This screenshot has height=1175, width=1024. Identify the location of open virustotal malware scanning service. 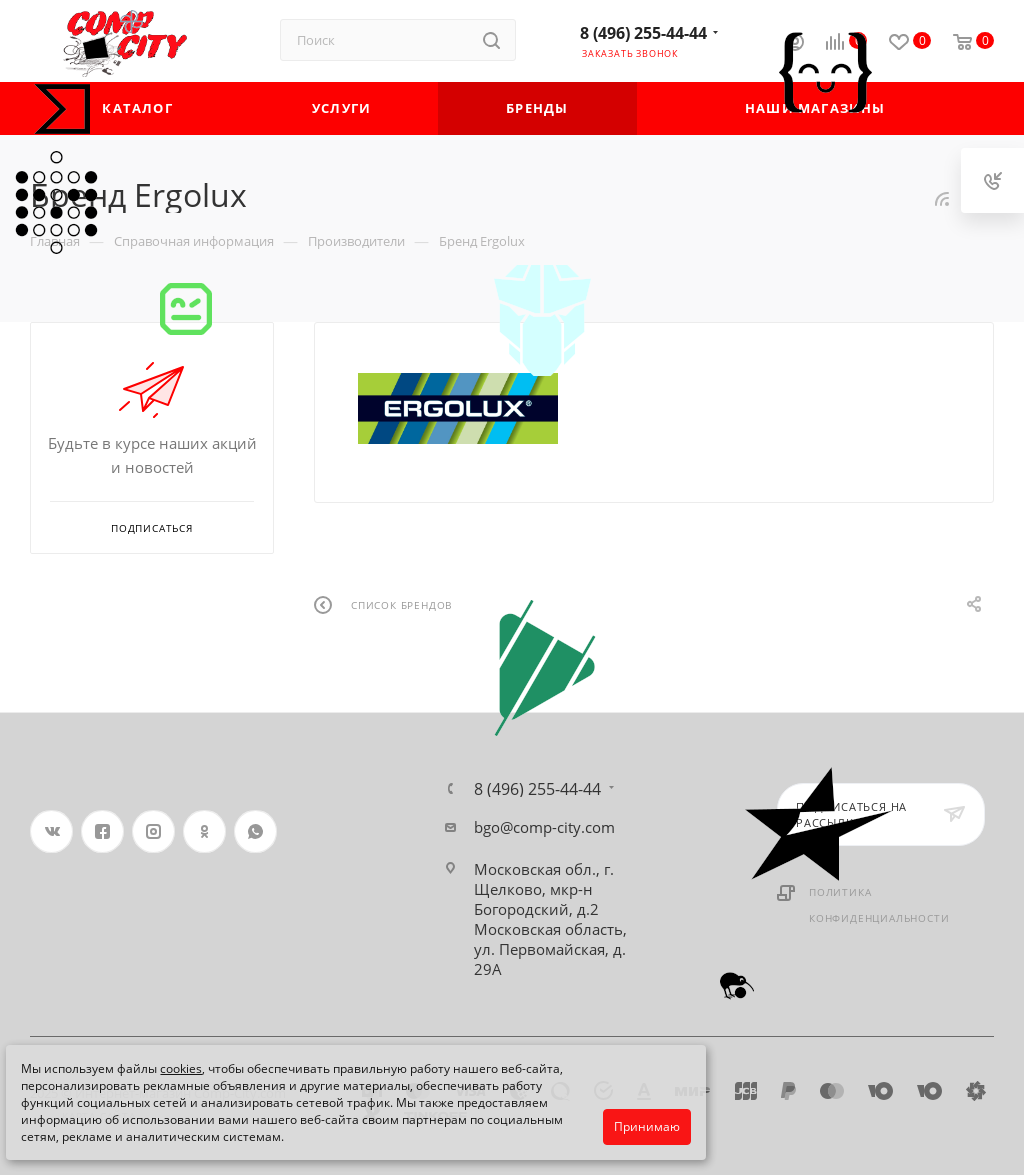
(62, 109).